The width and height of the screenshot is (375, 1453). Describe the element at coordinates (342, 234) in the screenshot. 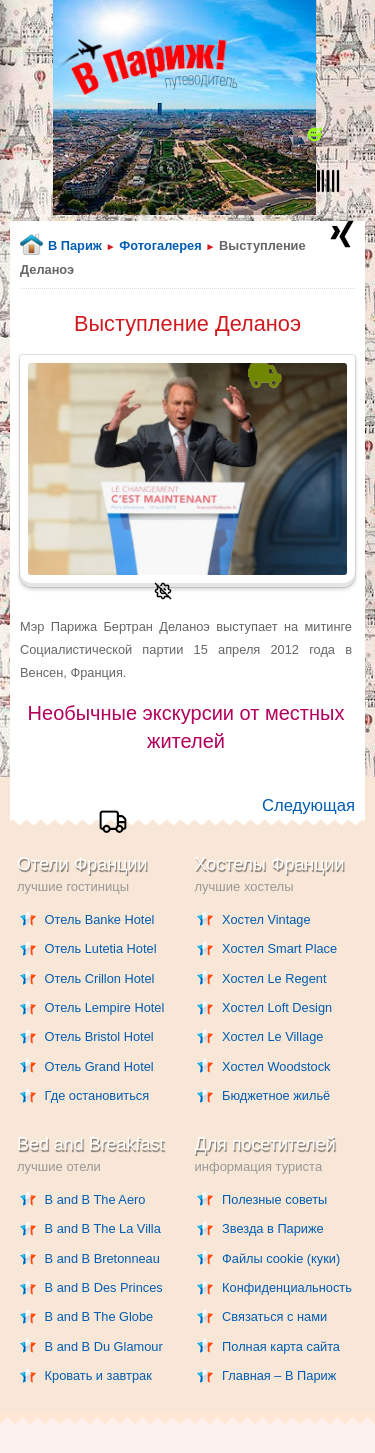

I see `link to xing professional network profile` at that location.